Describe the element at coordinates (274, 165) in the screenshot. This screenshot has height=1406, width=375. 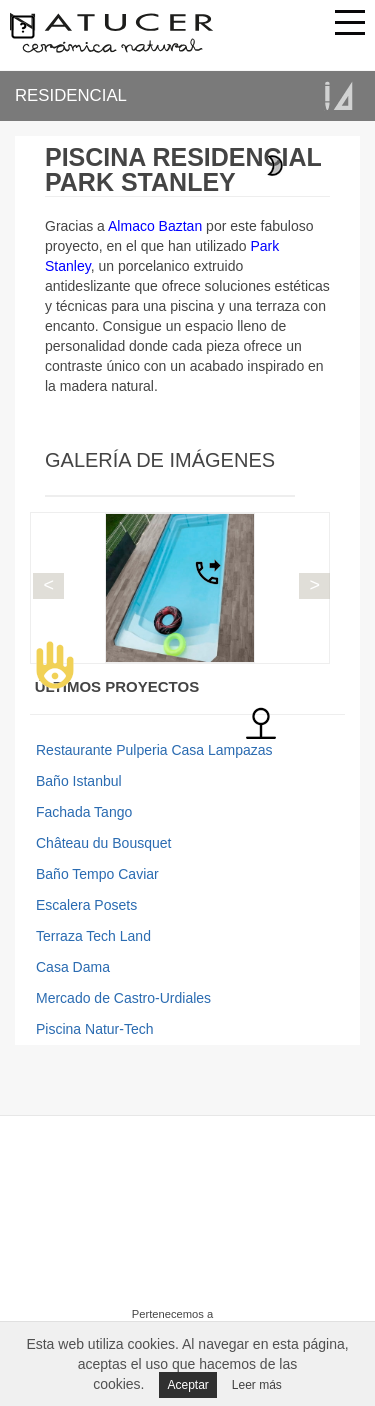
I see `toggle dark mode or night theme` at that location.